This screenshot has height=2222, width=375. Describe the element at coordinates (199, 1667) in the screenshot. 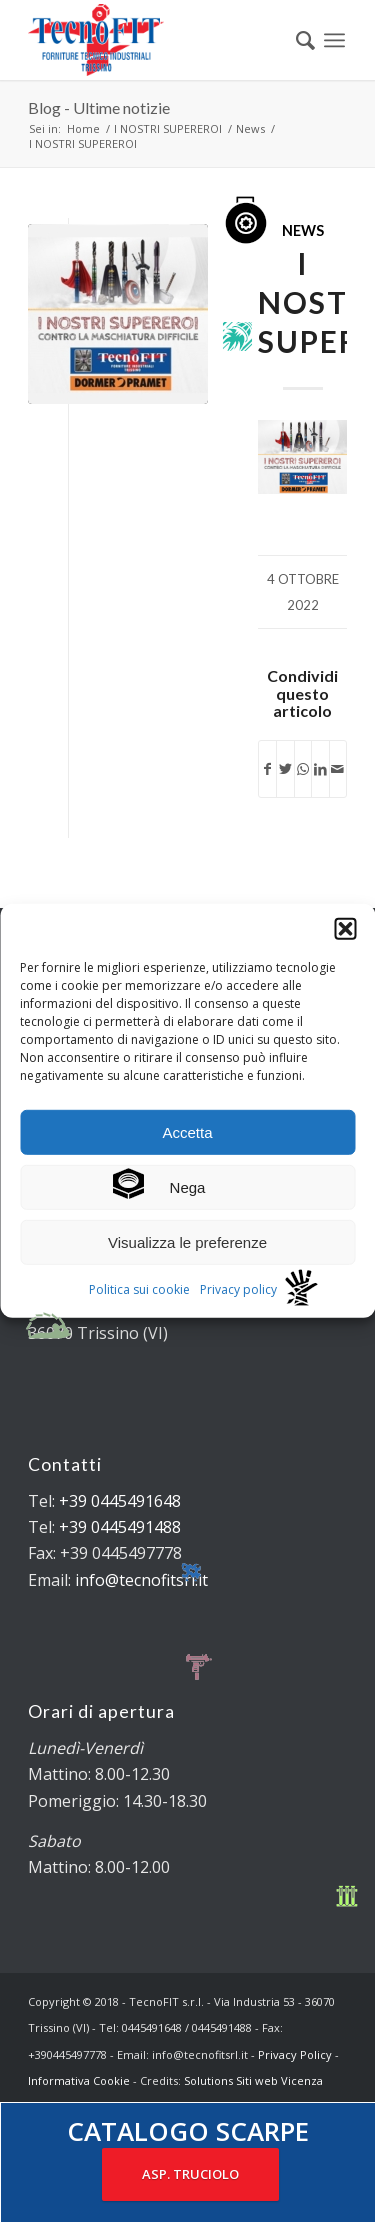

I see `select uzi weapon in game inventory` at that location.